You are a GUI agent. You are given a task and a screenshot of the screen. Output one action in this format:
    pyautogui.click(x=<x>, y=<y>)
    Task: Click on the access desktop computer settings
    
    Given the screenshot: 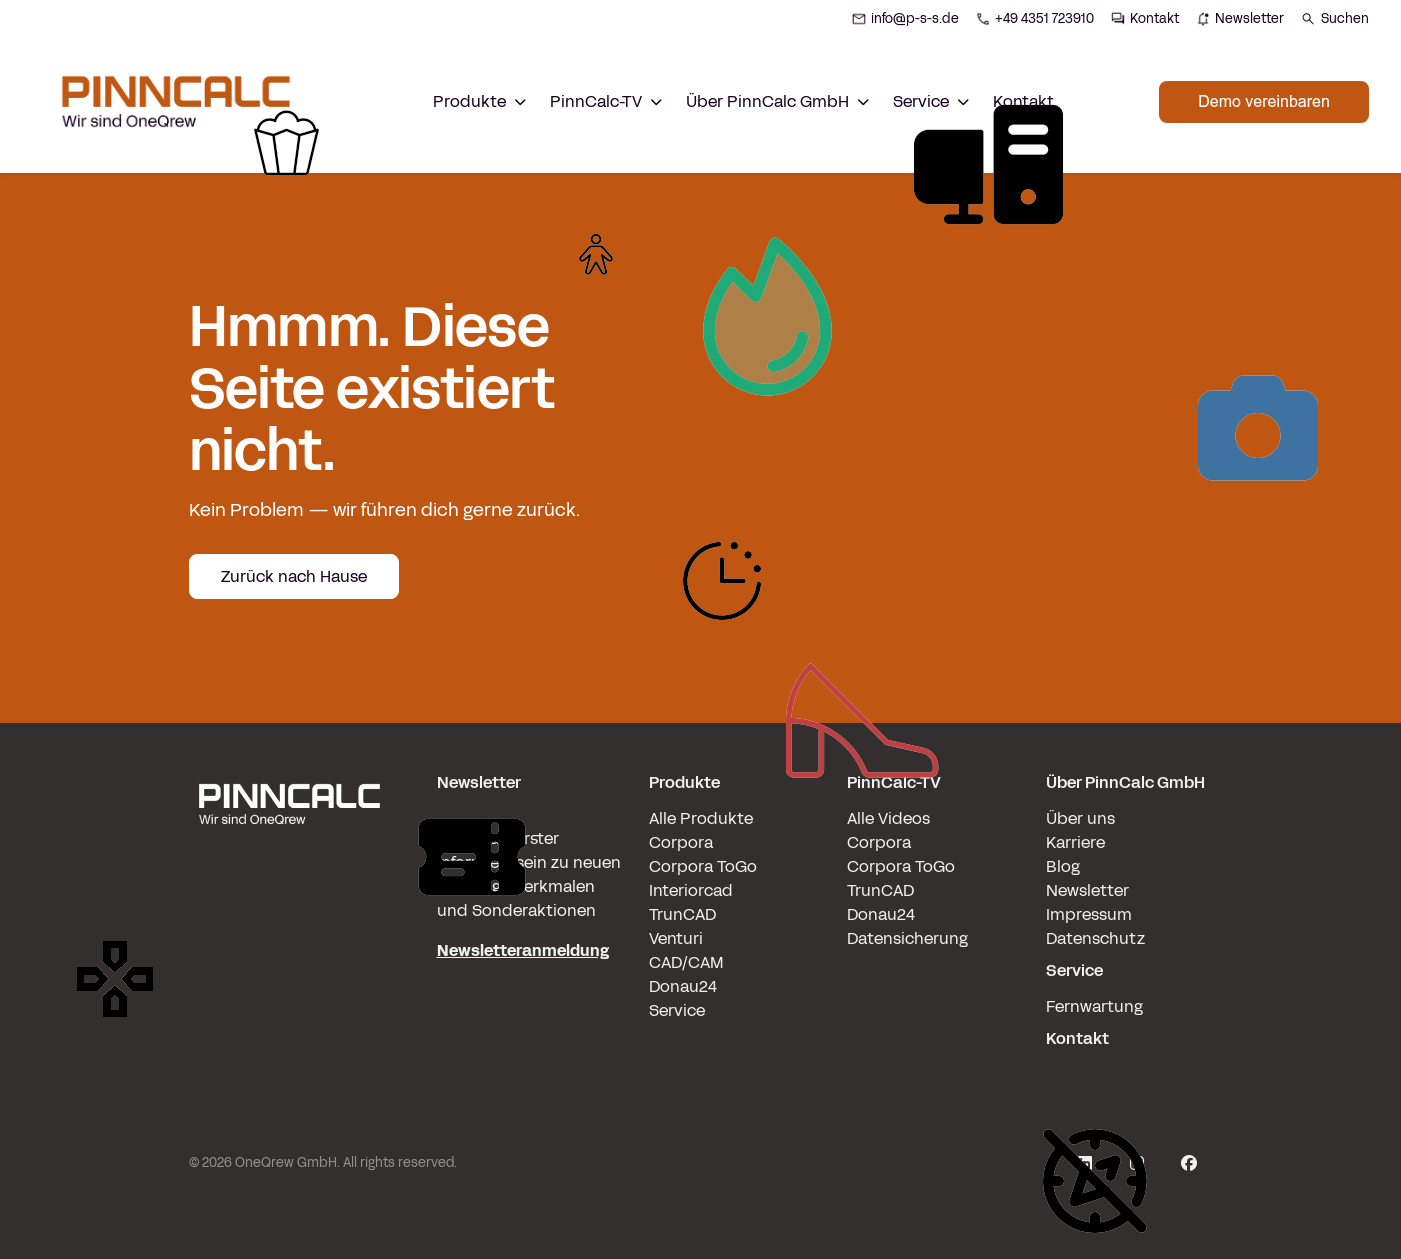 What is the action you would take?
    pyautogui.click(x=988, y=164)
    